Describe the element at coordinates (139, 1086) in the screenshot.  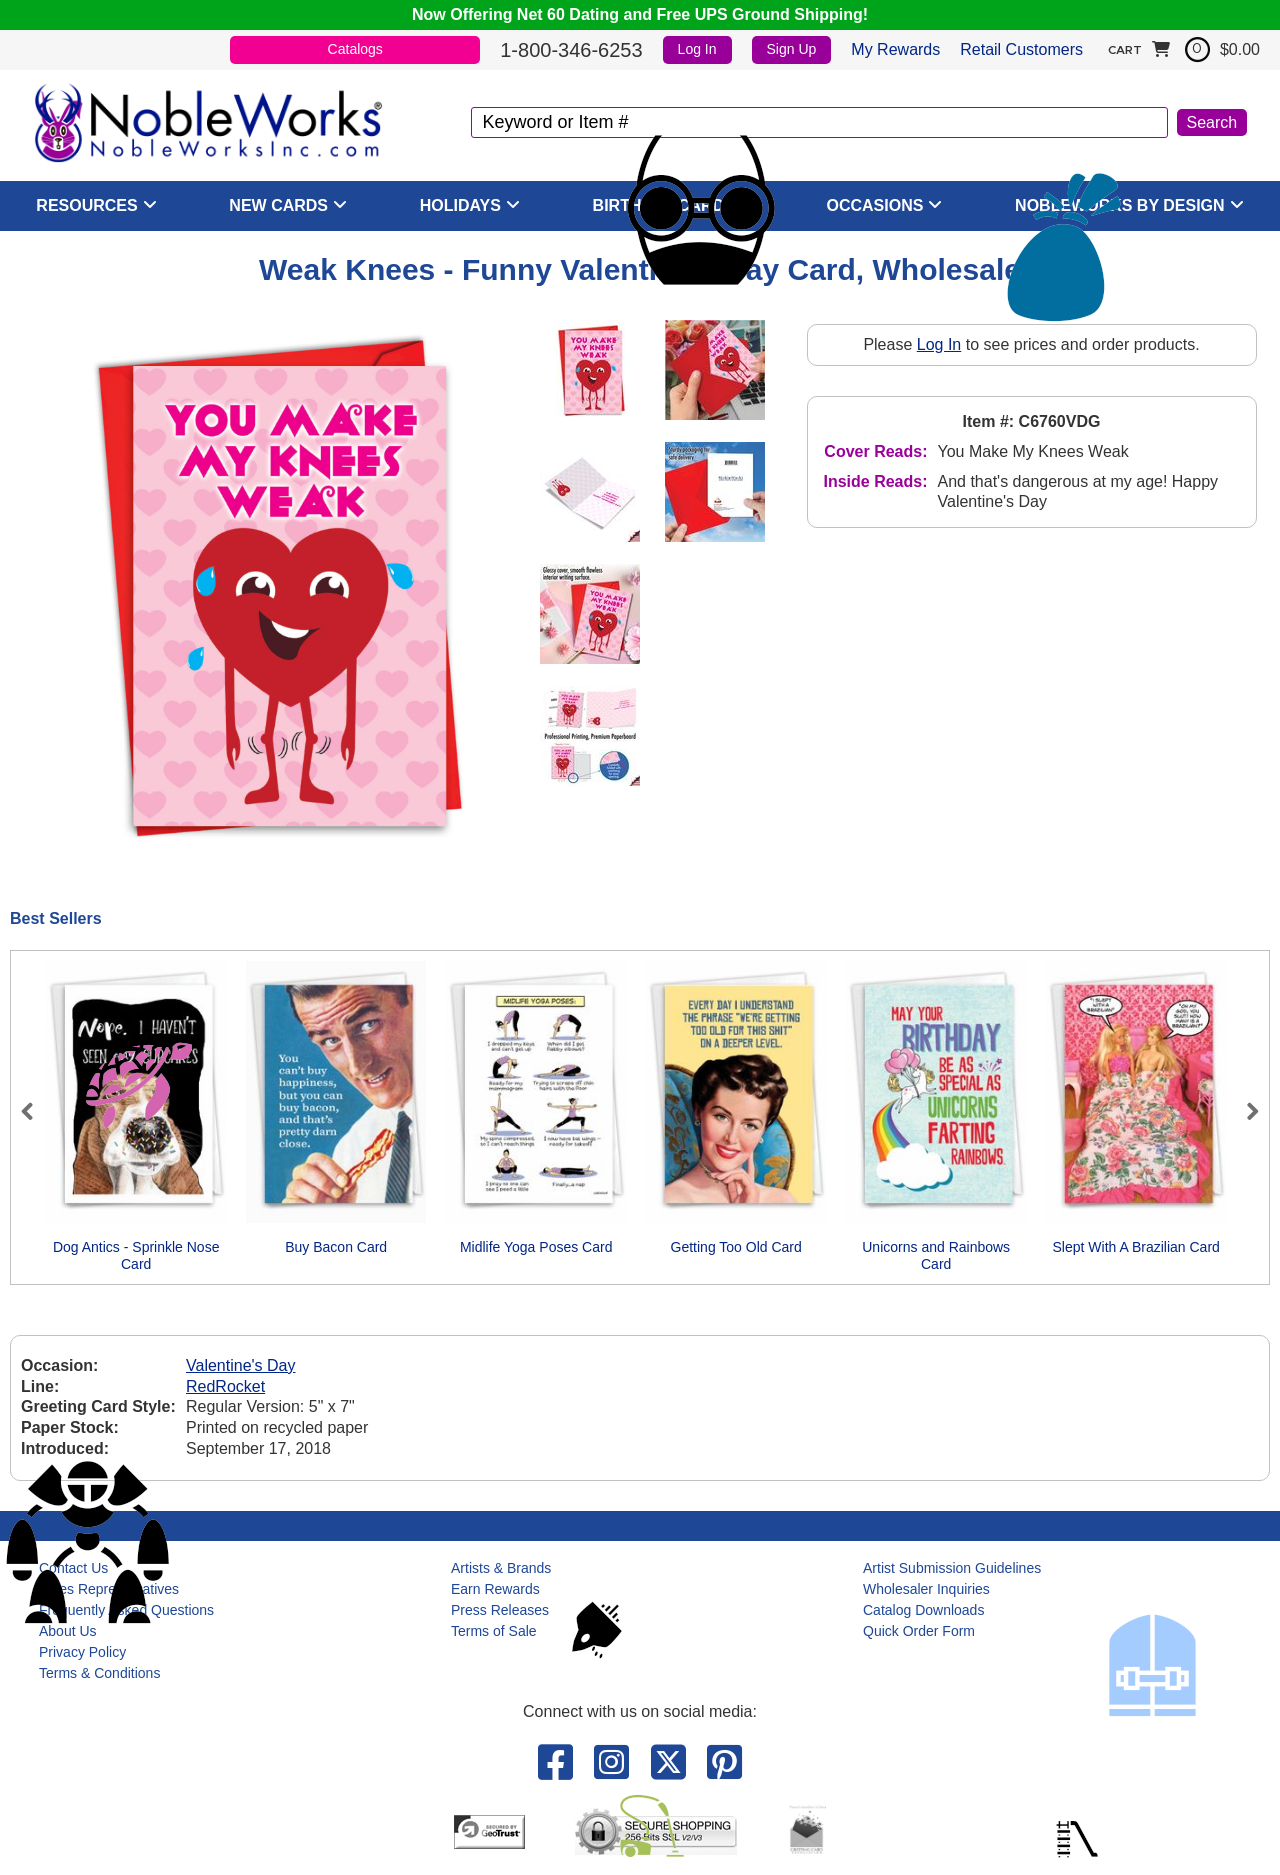
I see `indicates marine wildlife or ocean conservation content` at that location.